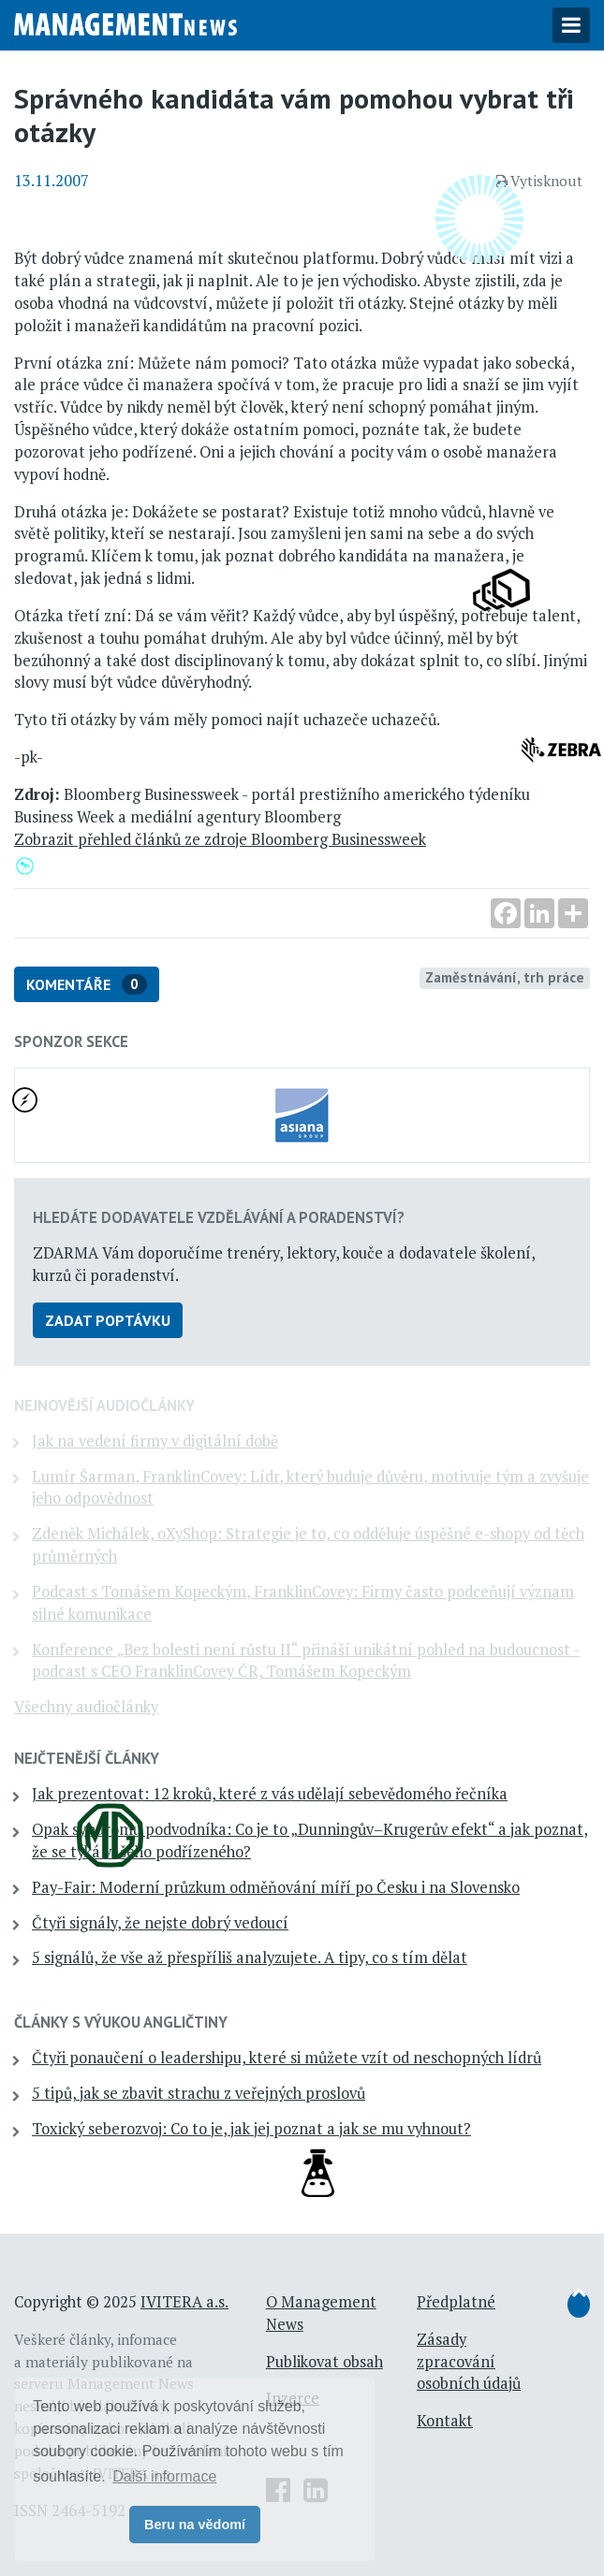 This screenshot has width=604, height=2576. What do you see at coordinates (501, 589) in the screenshot?
I see `envoy proxy logo` at bounding box center [501, 589].